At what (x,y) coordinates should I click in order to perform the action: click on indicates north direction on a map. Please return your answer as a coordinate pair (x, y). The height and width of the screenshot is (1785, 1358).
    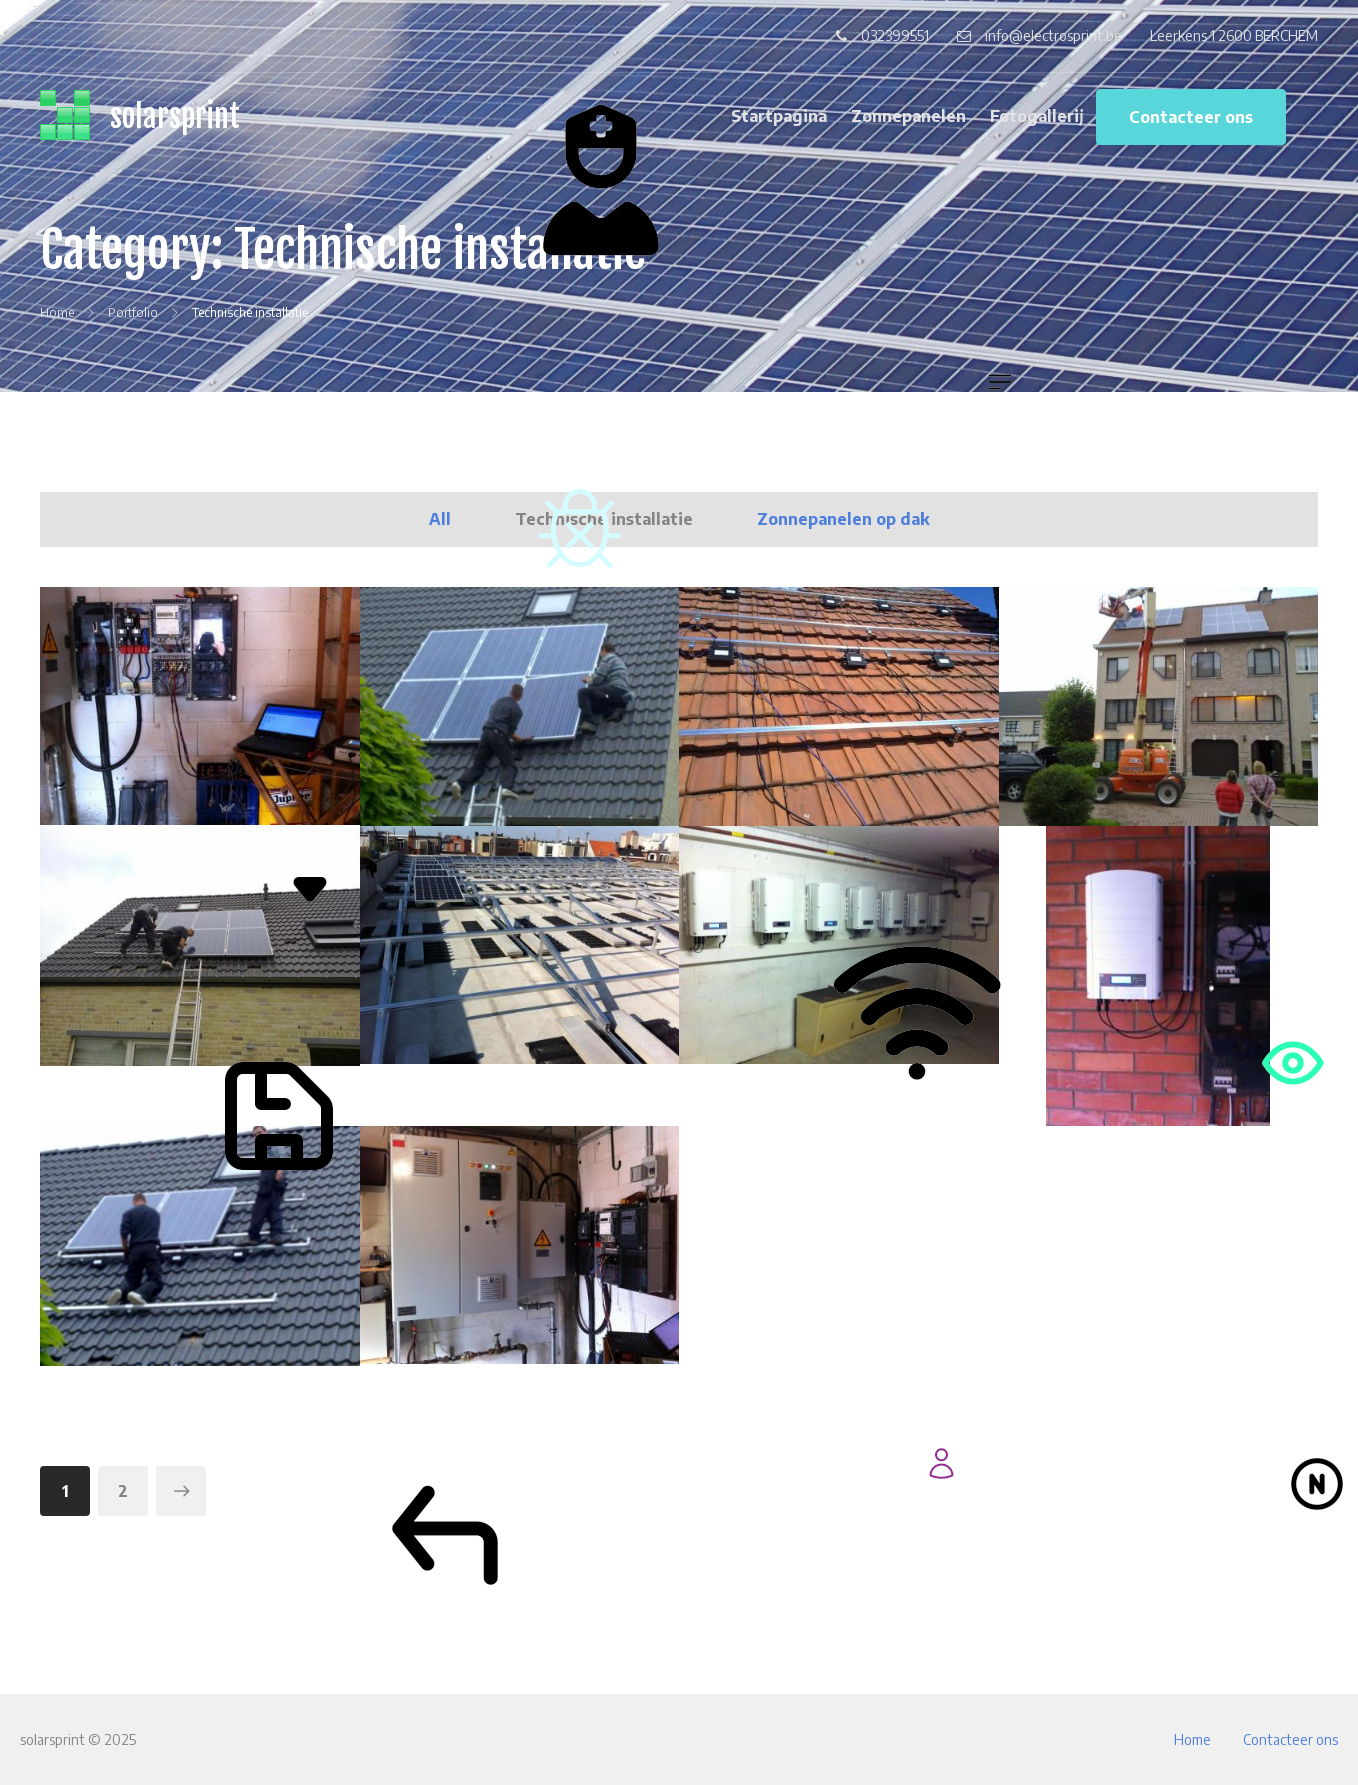
    Looking at the image, I should click on (1317, 1484).